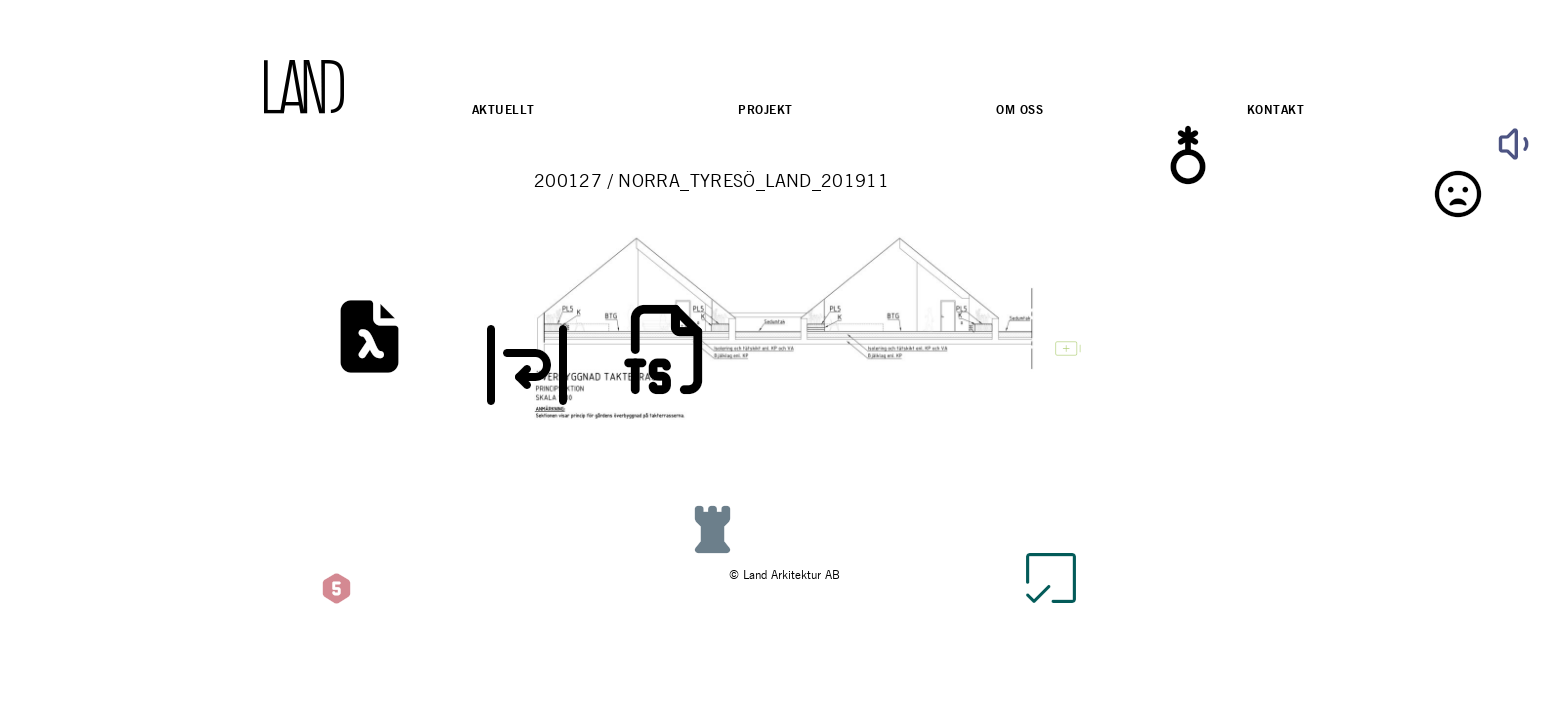  I want to click on access chess game or strategy features, so click(712, 529).